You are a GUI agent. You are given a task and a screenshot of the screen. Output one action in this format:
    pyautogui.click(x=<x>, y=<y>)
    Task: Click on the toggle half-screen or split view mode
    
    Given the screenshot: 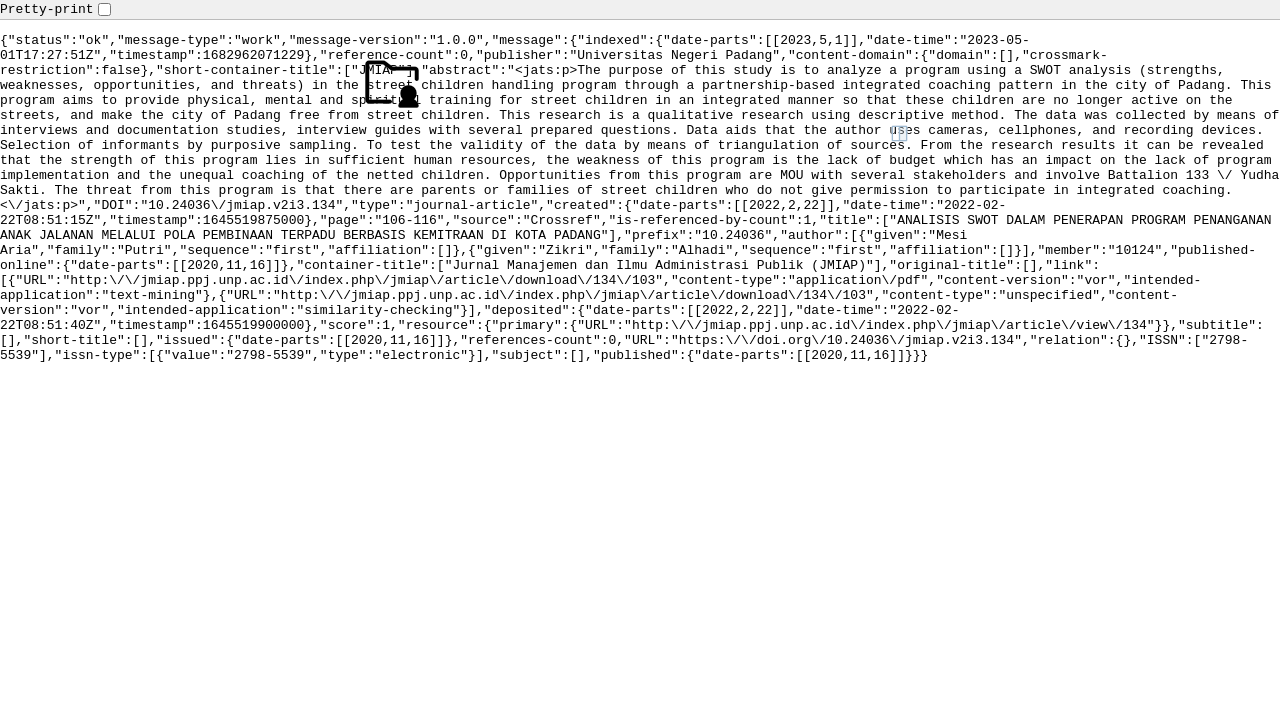 What is the action you would take?
    pyautogui.click(x=899, y=133)
    